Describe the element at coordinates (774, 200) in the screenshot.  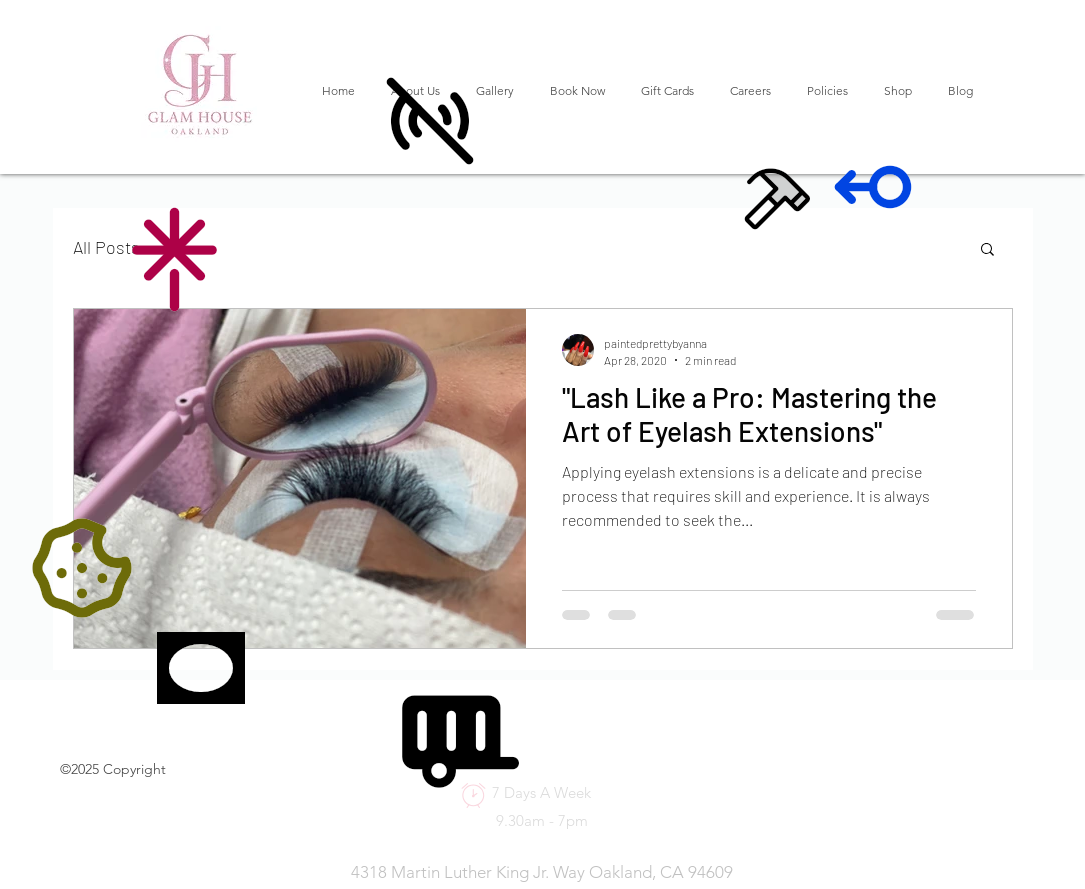
I see `access tools or settings` at that location.